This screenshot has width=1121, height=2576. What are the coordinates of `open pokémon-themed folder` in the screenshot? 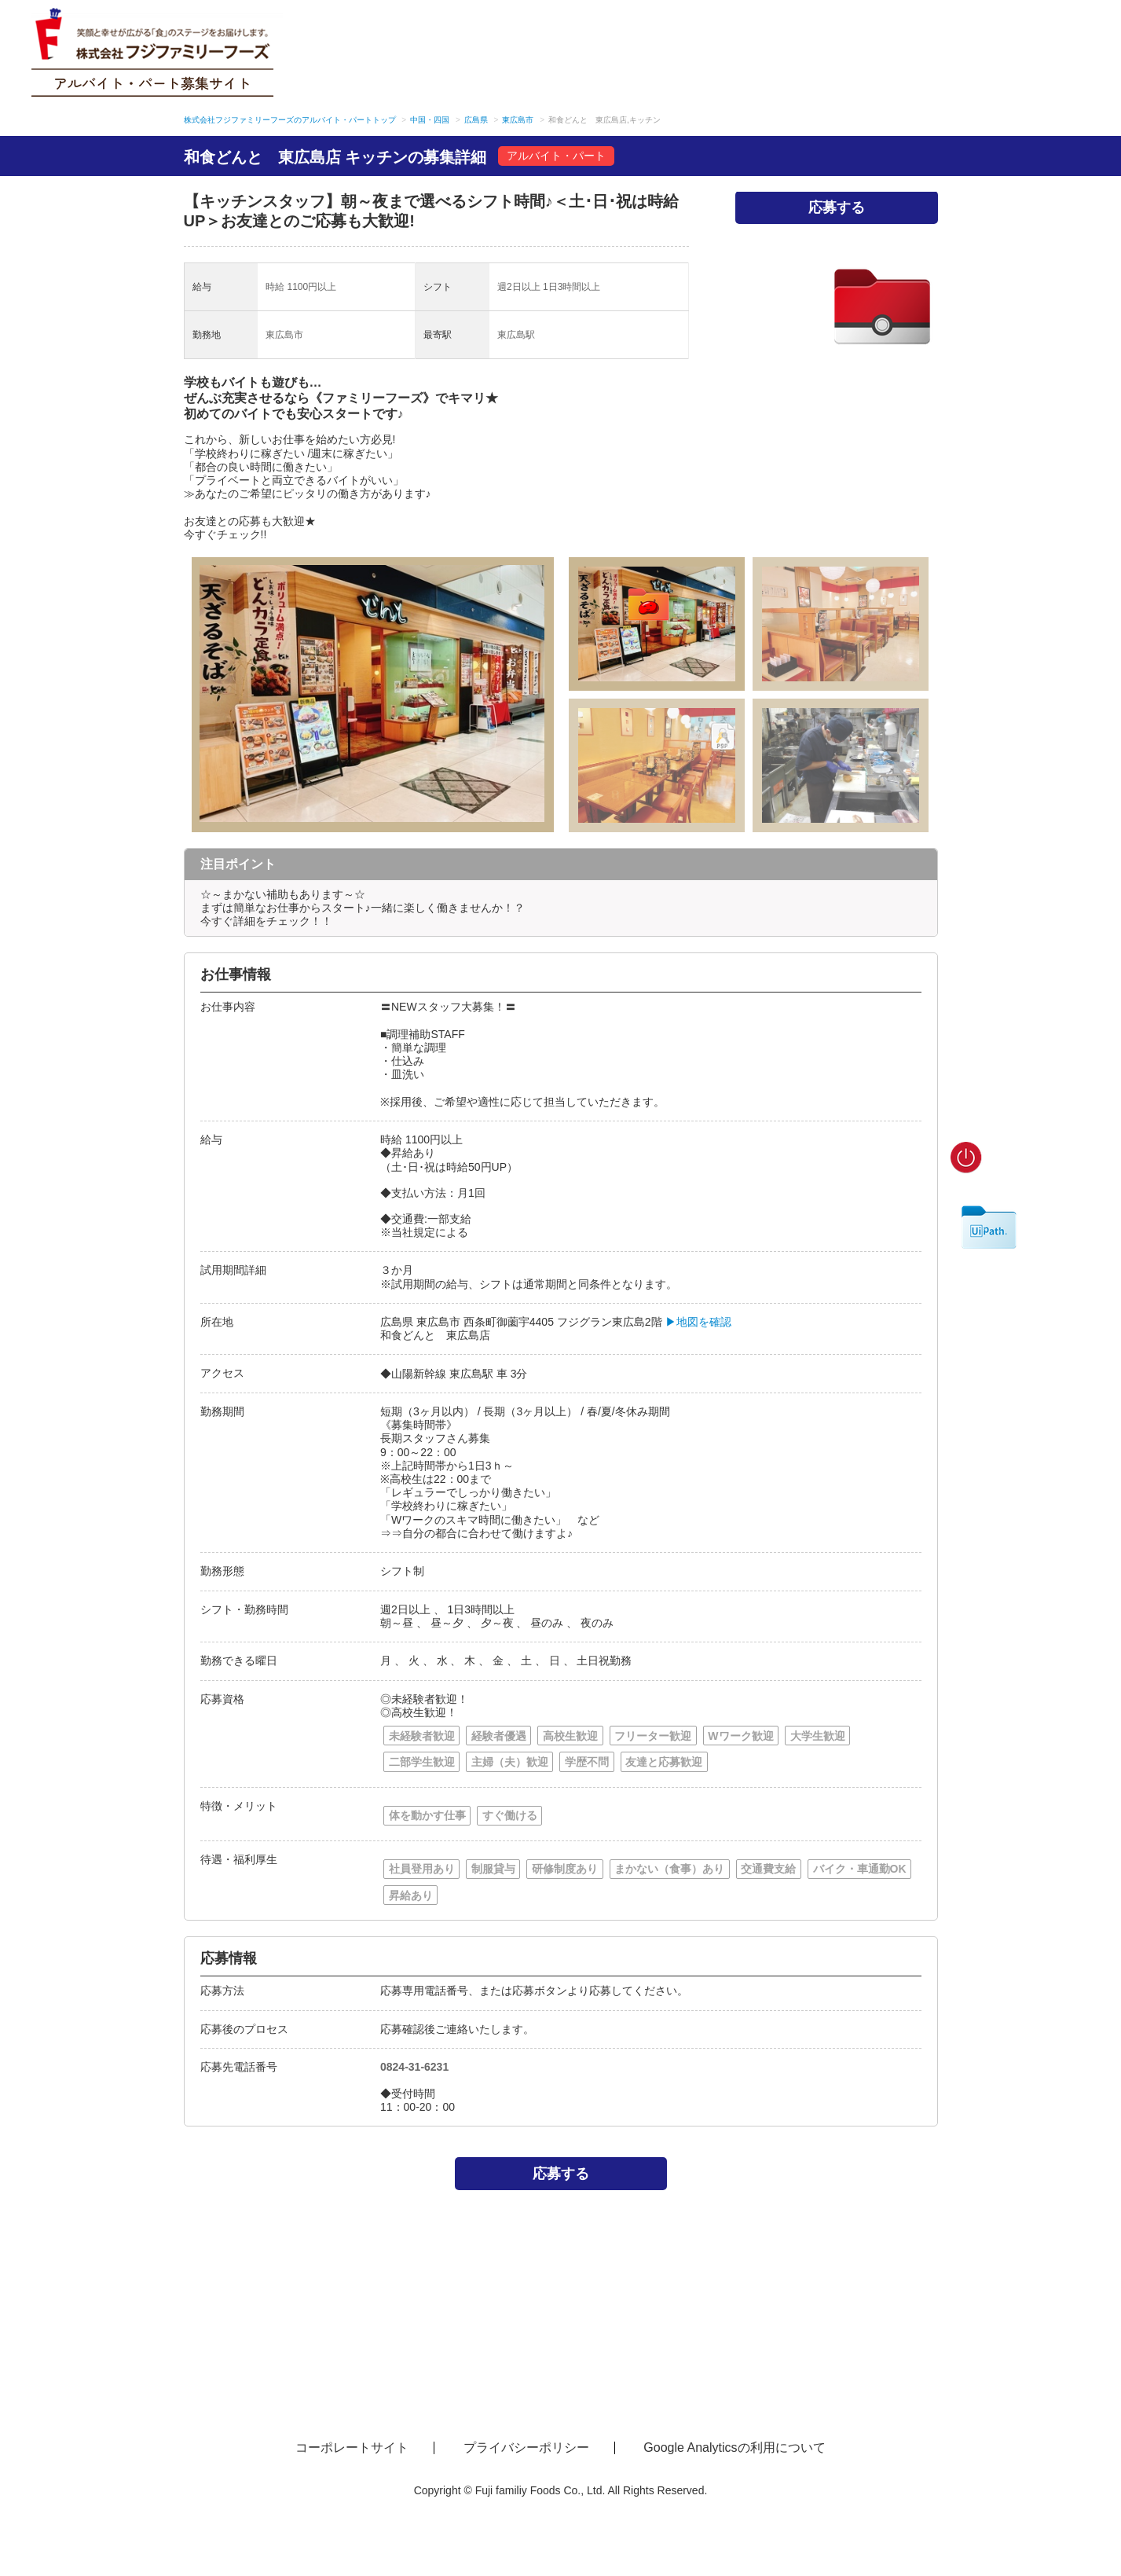 It's located at (881, 309).